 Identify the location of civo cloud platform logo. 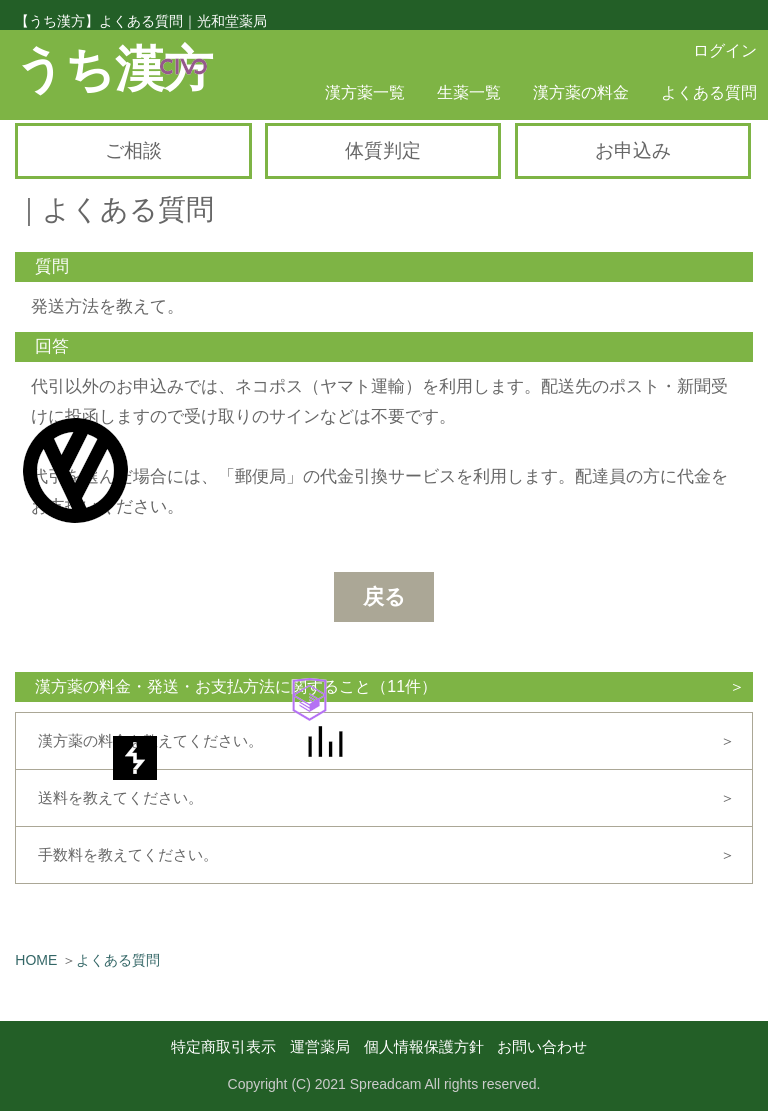
(183, 66).